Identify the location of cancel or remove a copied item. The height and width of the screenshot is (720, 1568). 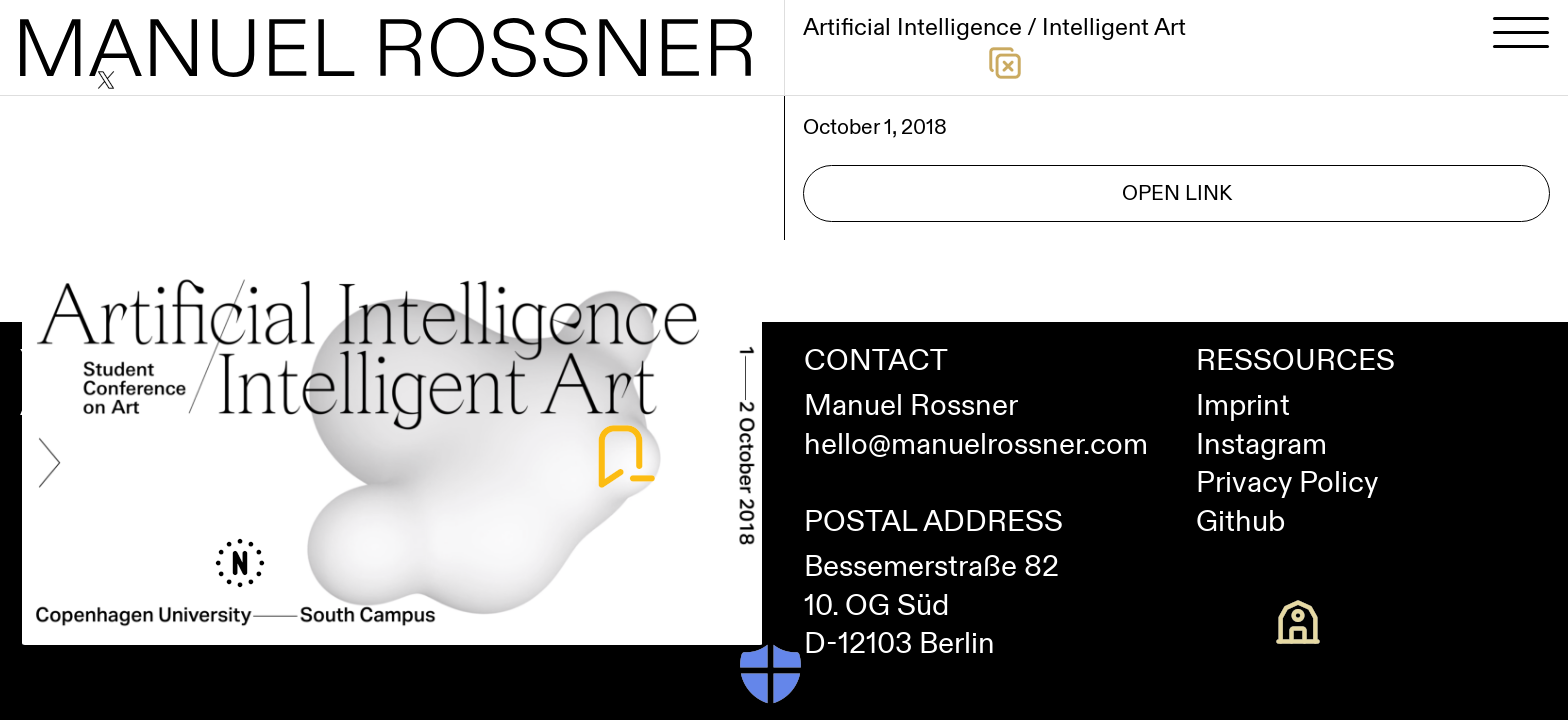
(1005, 63).